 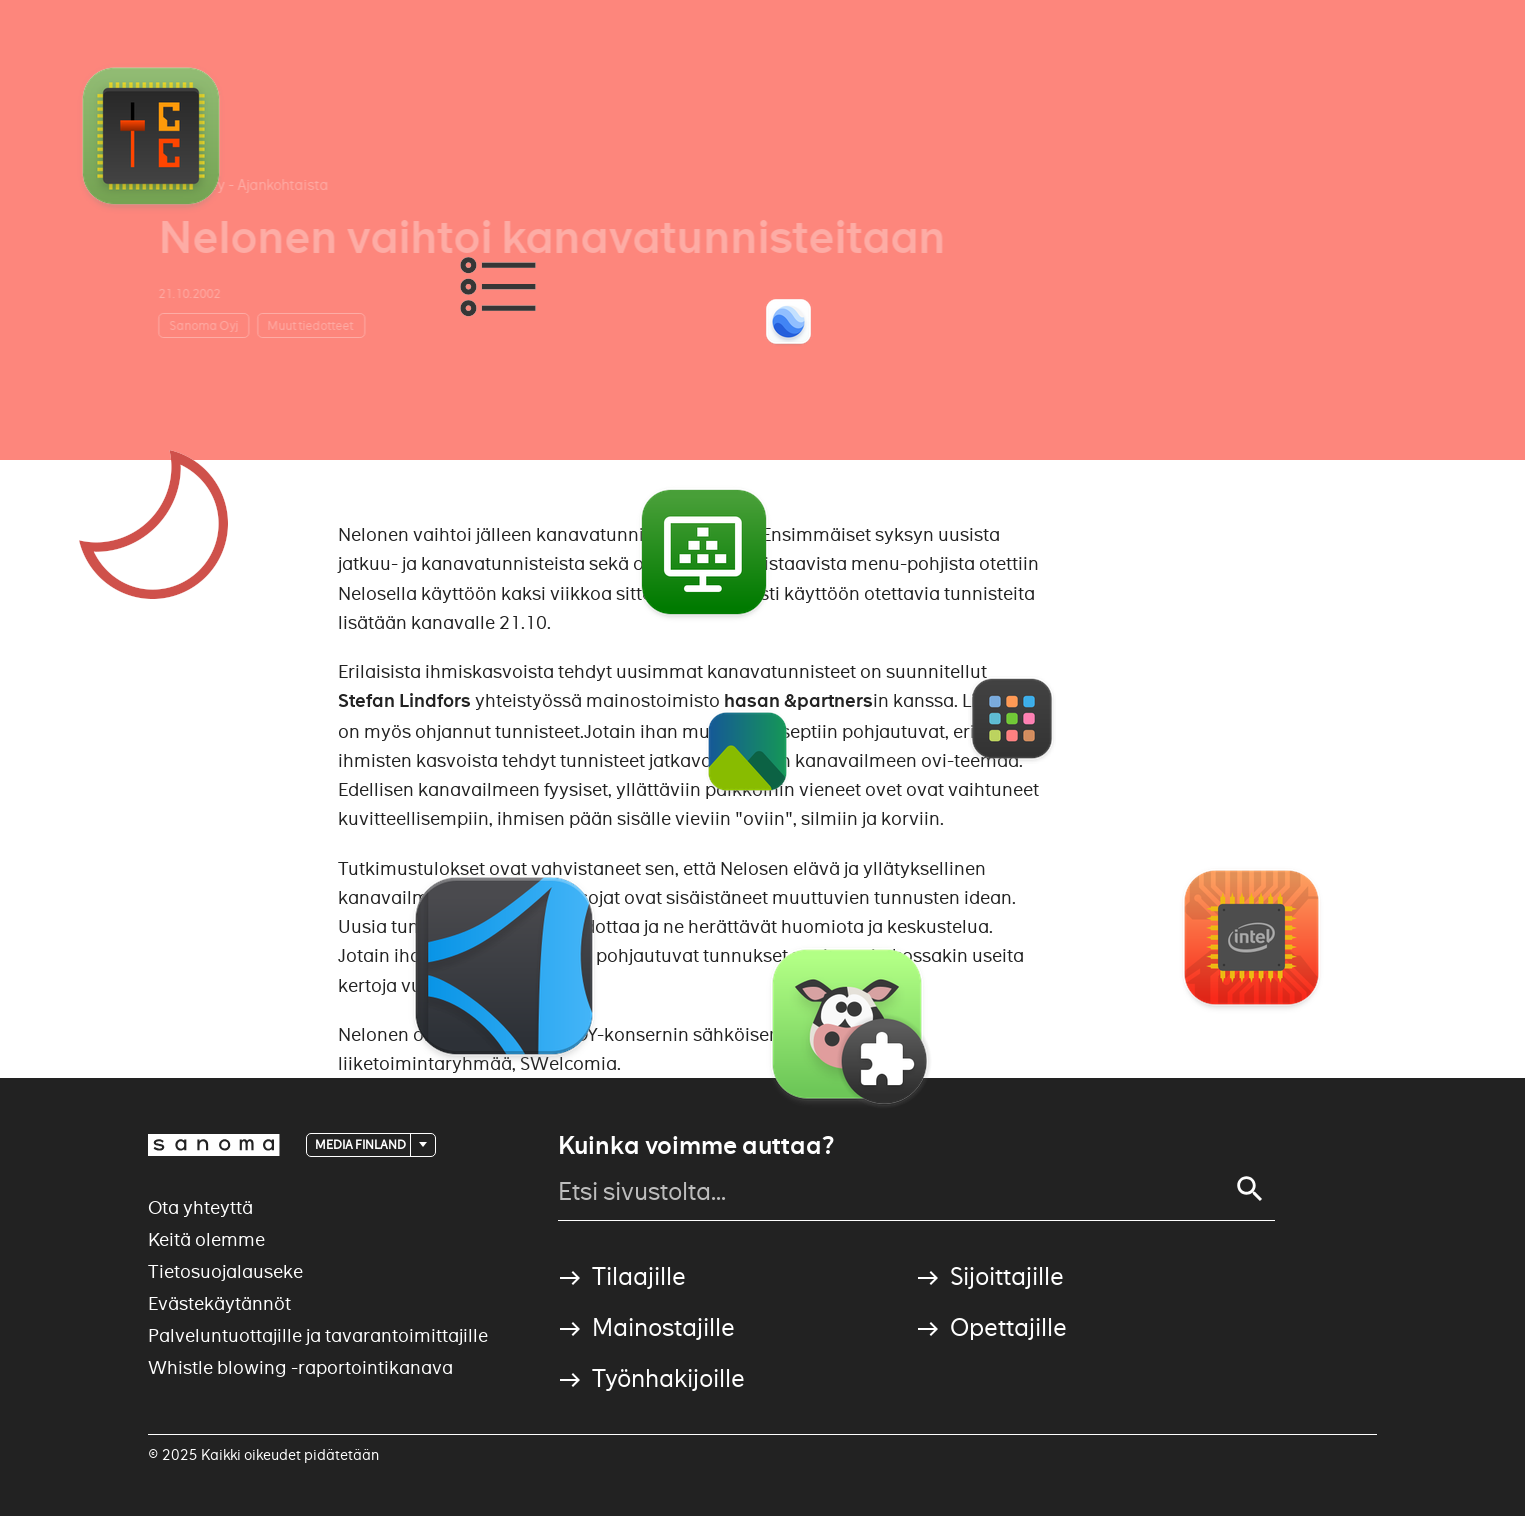 I want to click on open Adobe Acrobat Reader, so click(x=504, y=966).